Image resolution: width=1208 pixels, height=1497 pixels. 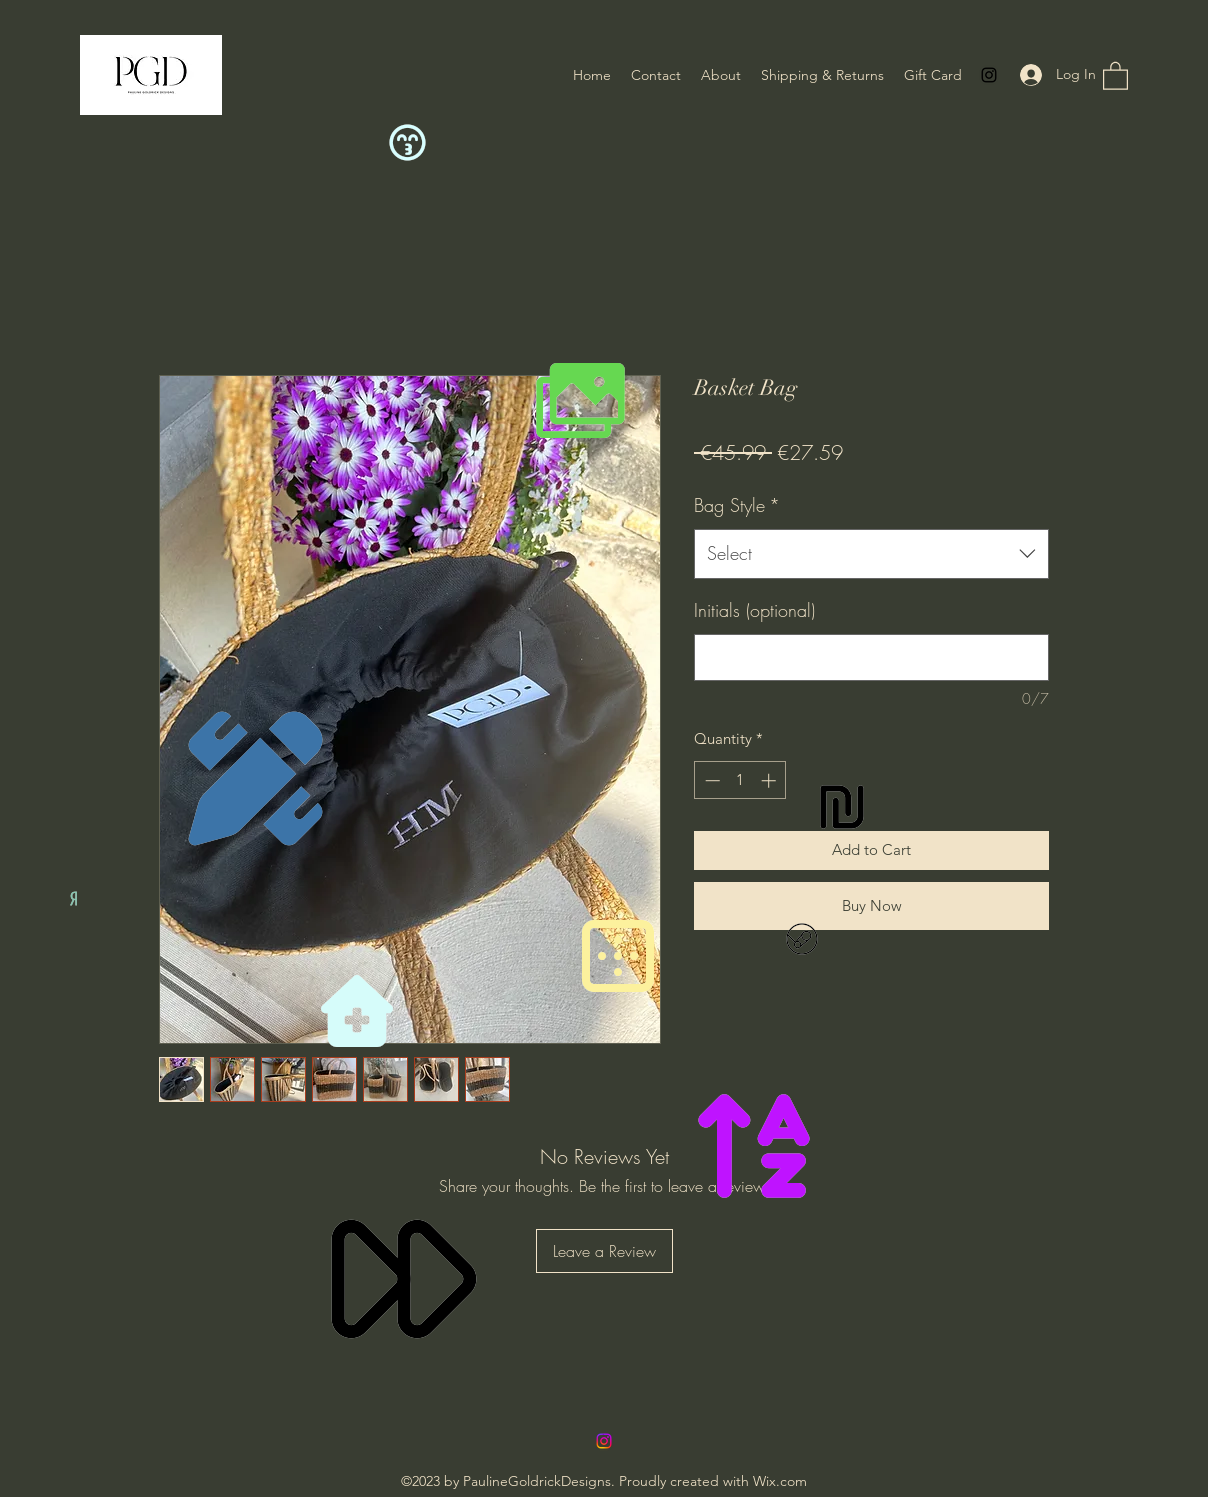 What do you see at coordinates (580, 400) in the screenshot?
I see `view photo gallery or image library` at bounding box center [580, 400].